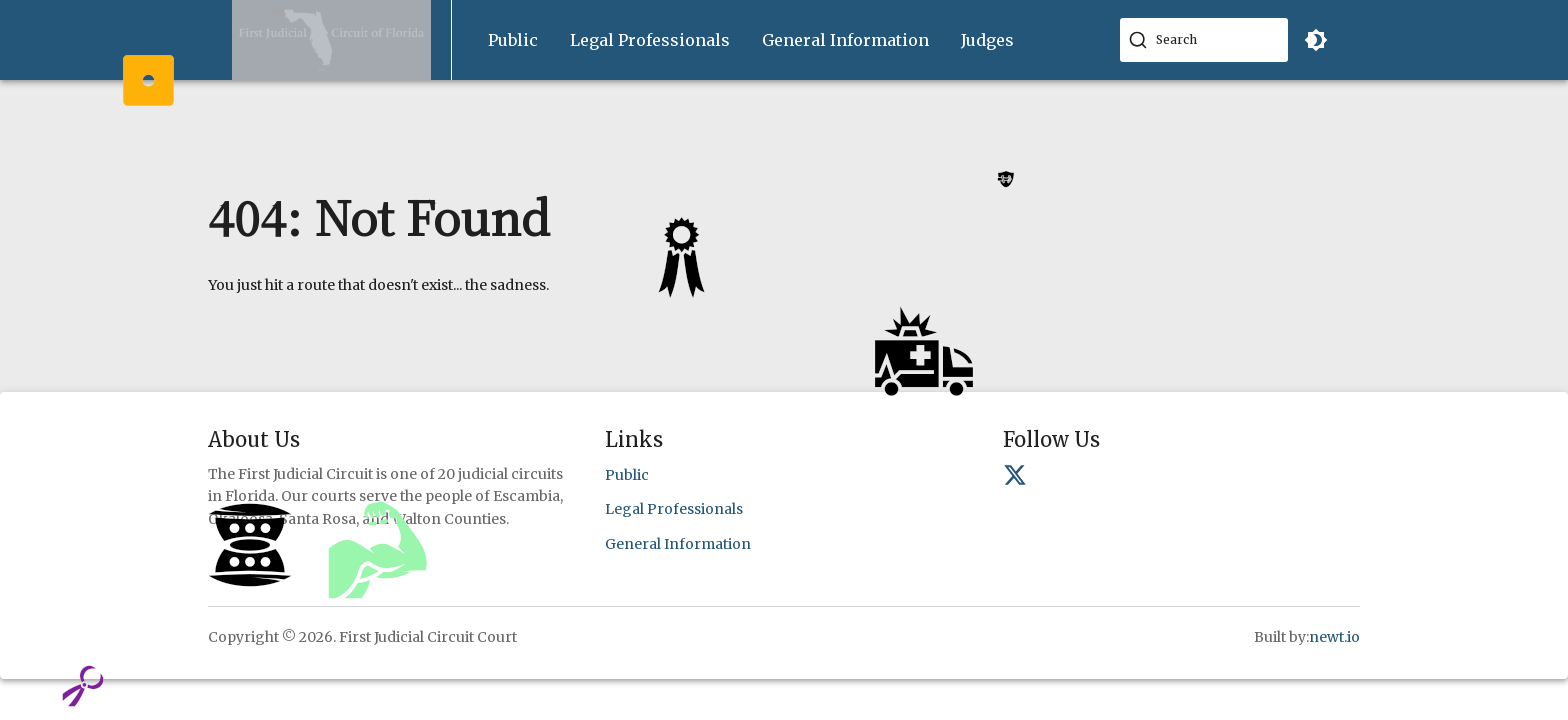 The image size is (1568, 720). What do you see at coordinates (83, 686) in the screenshot?
I see `select or grab an item` at bounding box center [83, 686].